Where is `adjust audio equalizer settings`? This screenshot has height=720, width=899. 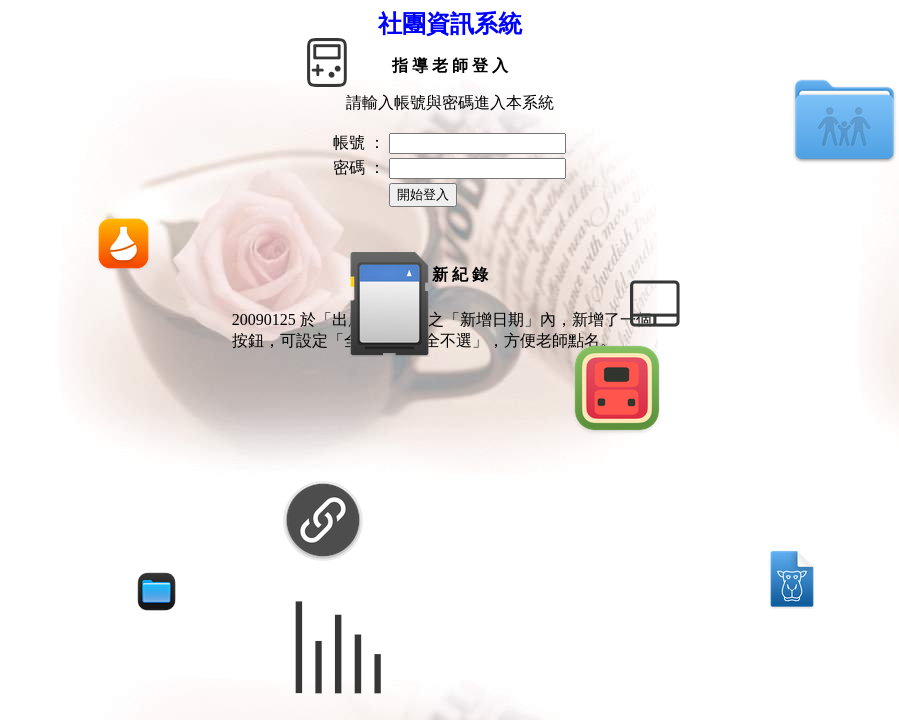
adjust audio equalizer settings is located at coordinates (341, 647).